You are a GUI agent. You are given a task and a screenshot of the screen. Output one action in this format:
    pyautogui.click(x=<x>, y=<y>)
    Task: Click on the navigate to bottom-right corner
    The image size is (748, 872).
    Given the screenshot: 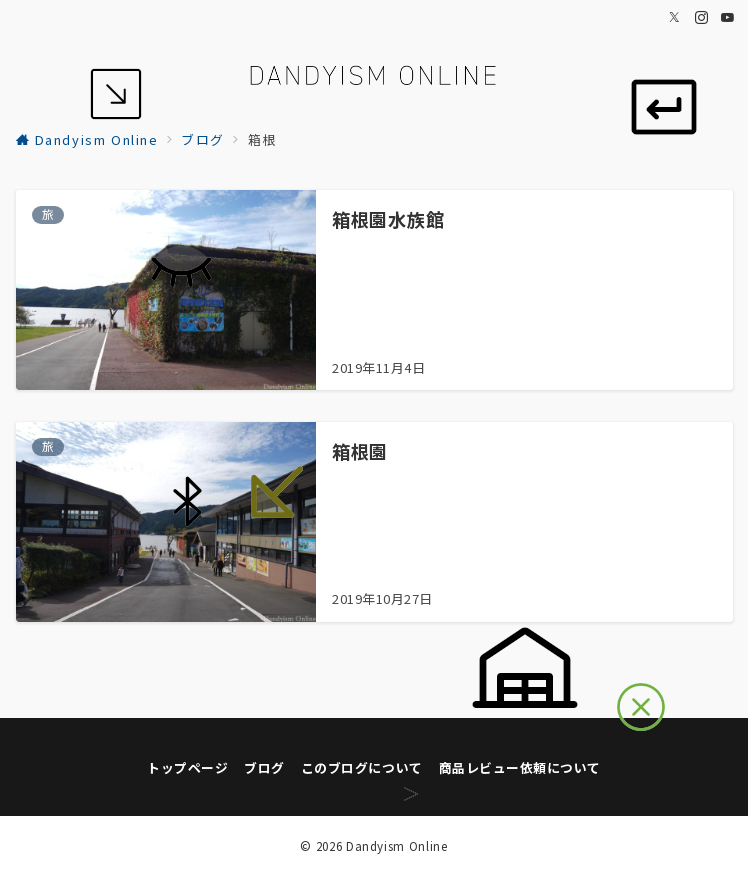 What is the action you would take?
    pyautogui.click(x=116, y=94)
    